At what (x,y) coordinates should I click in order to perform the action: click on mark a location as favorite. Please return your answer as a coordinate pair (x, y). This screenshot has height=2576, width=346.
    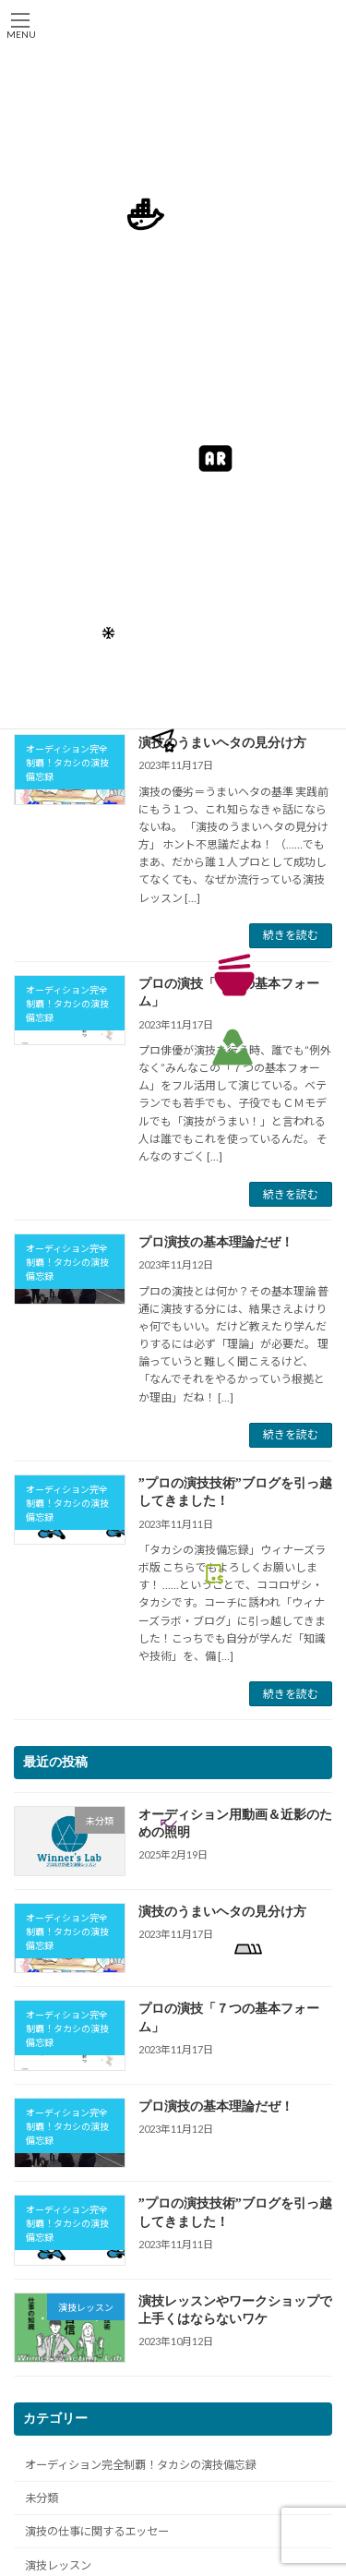
    Looking at the image, I should click on (162, 740).